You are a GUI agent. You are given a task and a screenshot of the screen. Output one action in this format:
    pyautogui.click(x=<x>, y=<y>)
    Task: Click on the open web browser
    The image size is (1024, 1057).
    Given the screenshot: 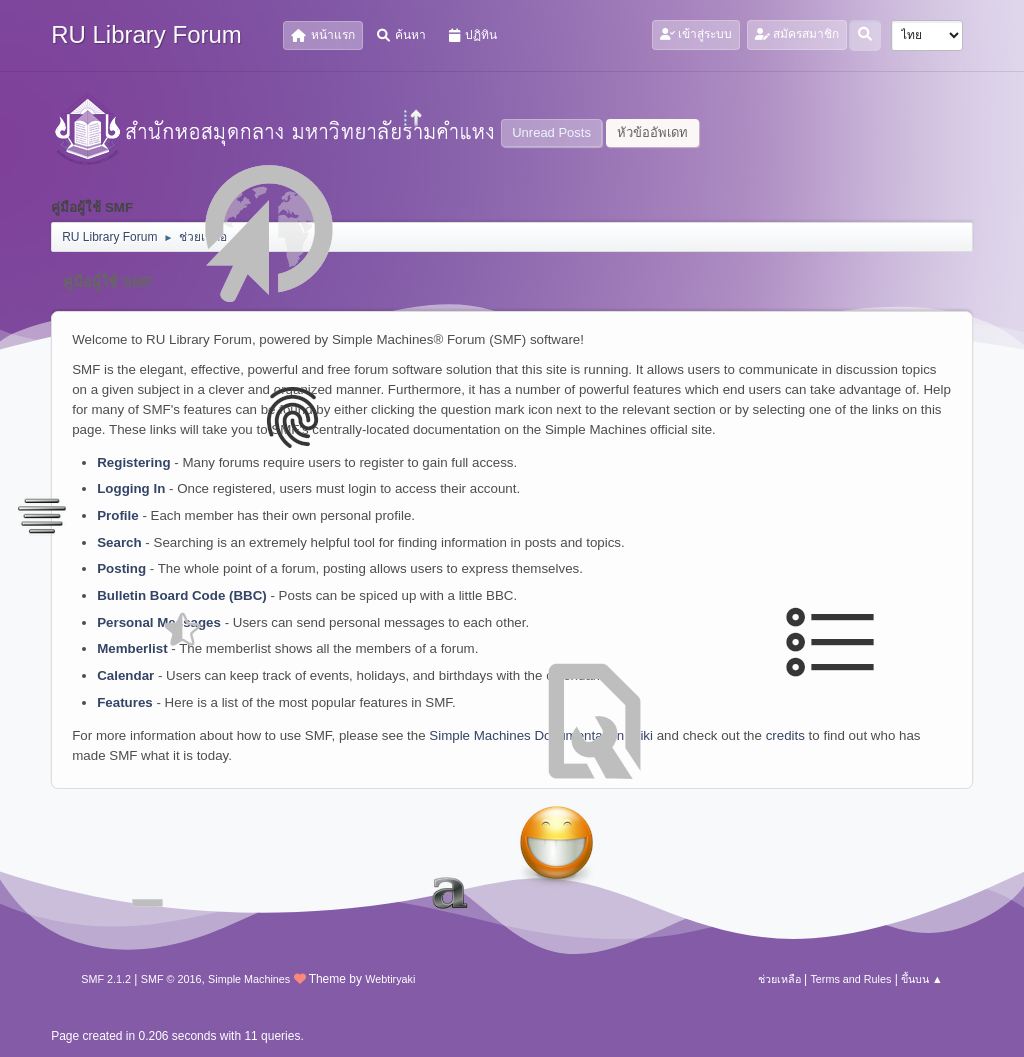 What is the action you would take?
    pyautogui.click(x=269, y=229)
    